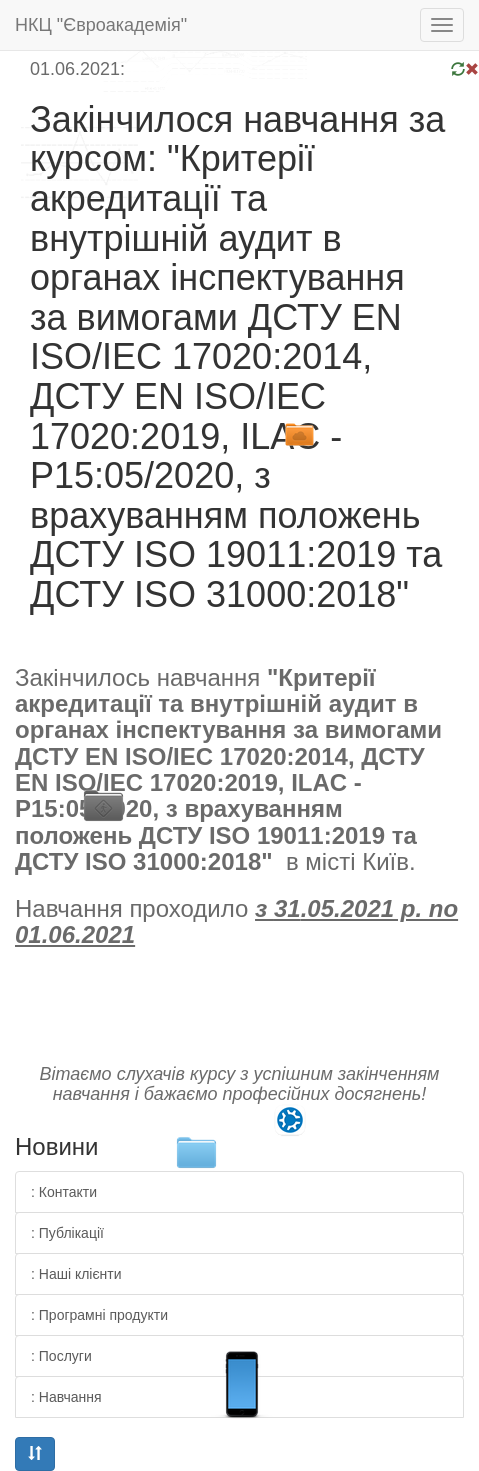 This screenshot has height=1471, width=479. I want to click on launch kubuntu system settings, so click(290, 1120).